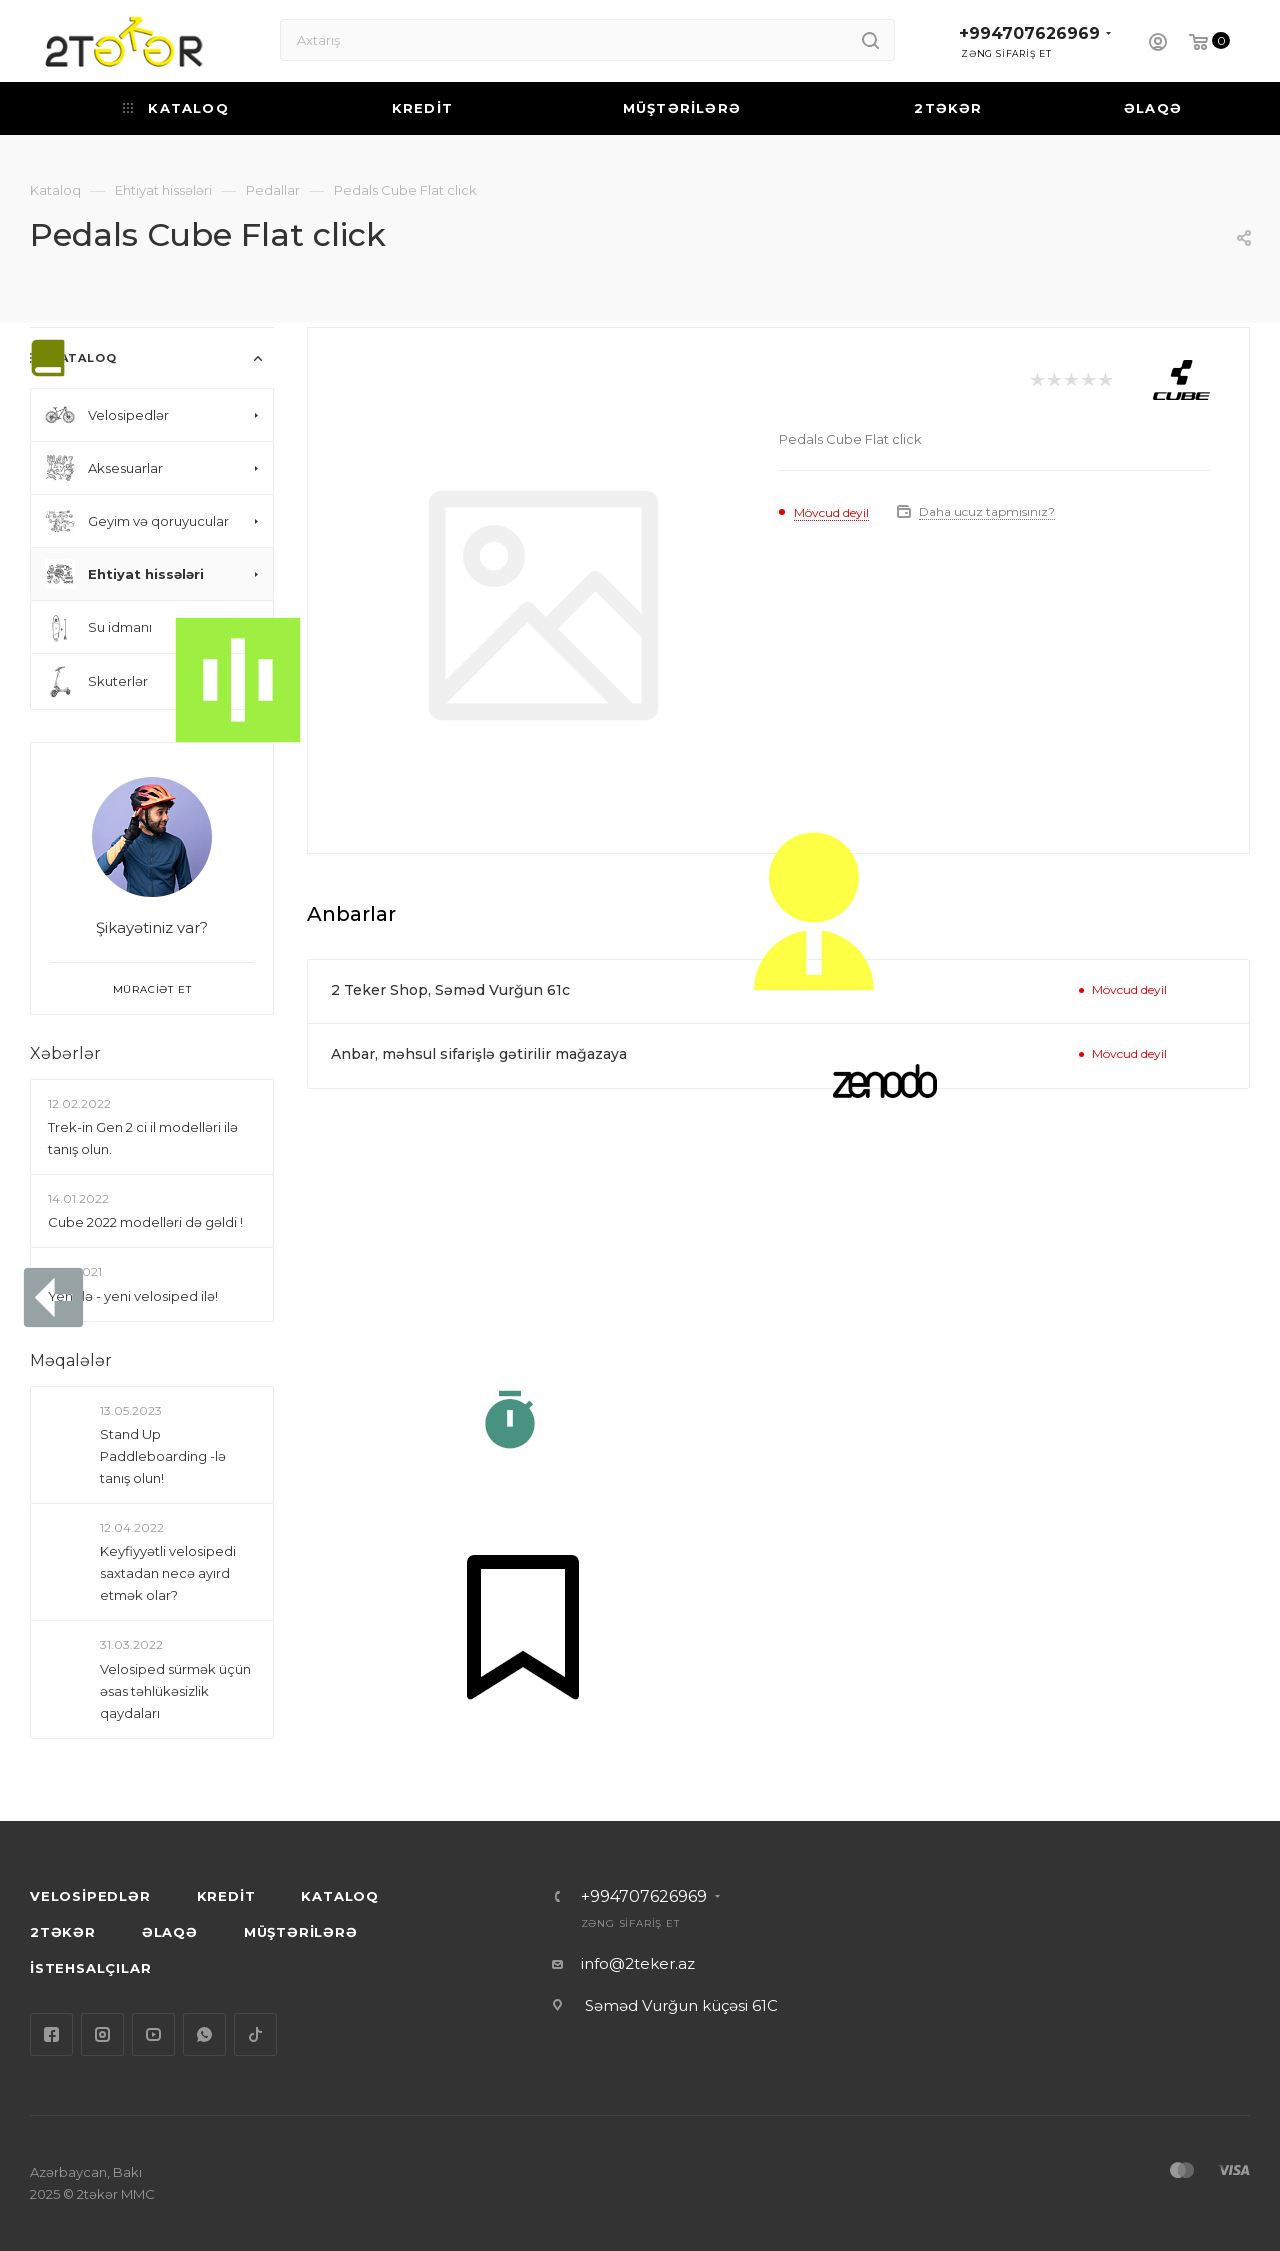 This screenshot has height=2251, width=1280. What do you see at coordinates (885, 1081) in the screenshot?
I see `open zenodo research repository` at bounding box center [885, 1081].